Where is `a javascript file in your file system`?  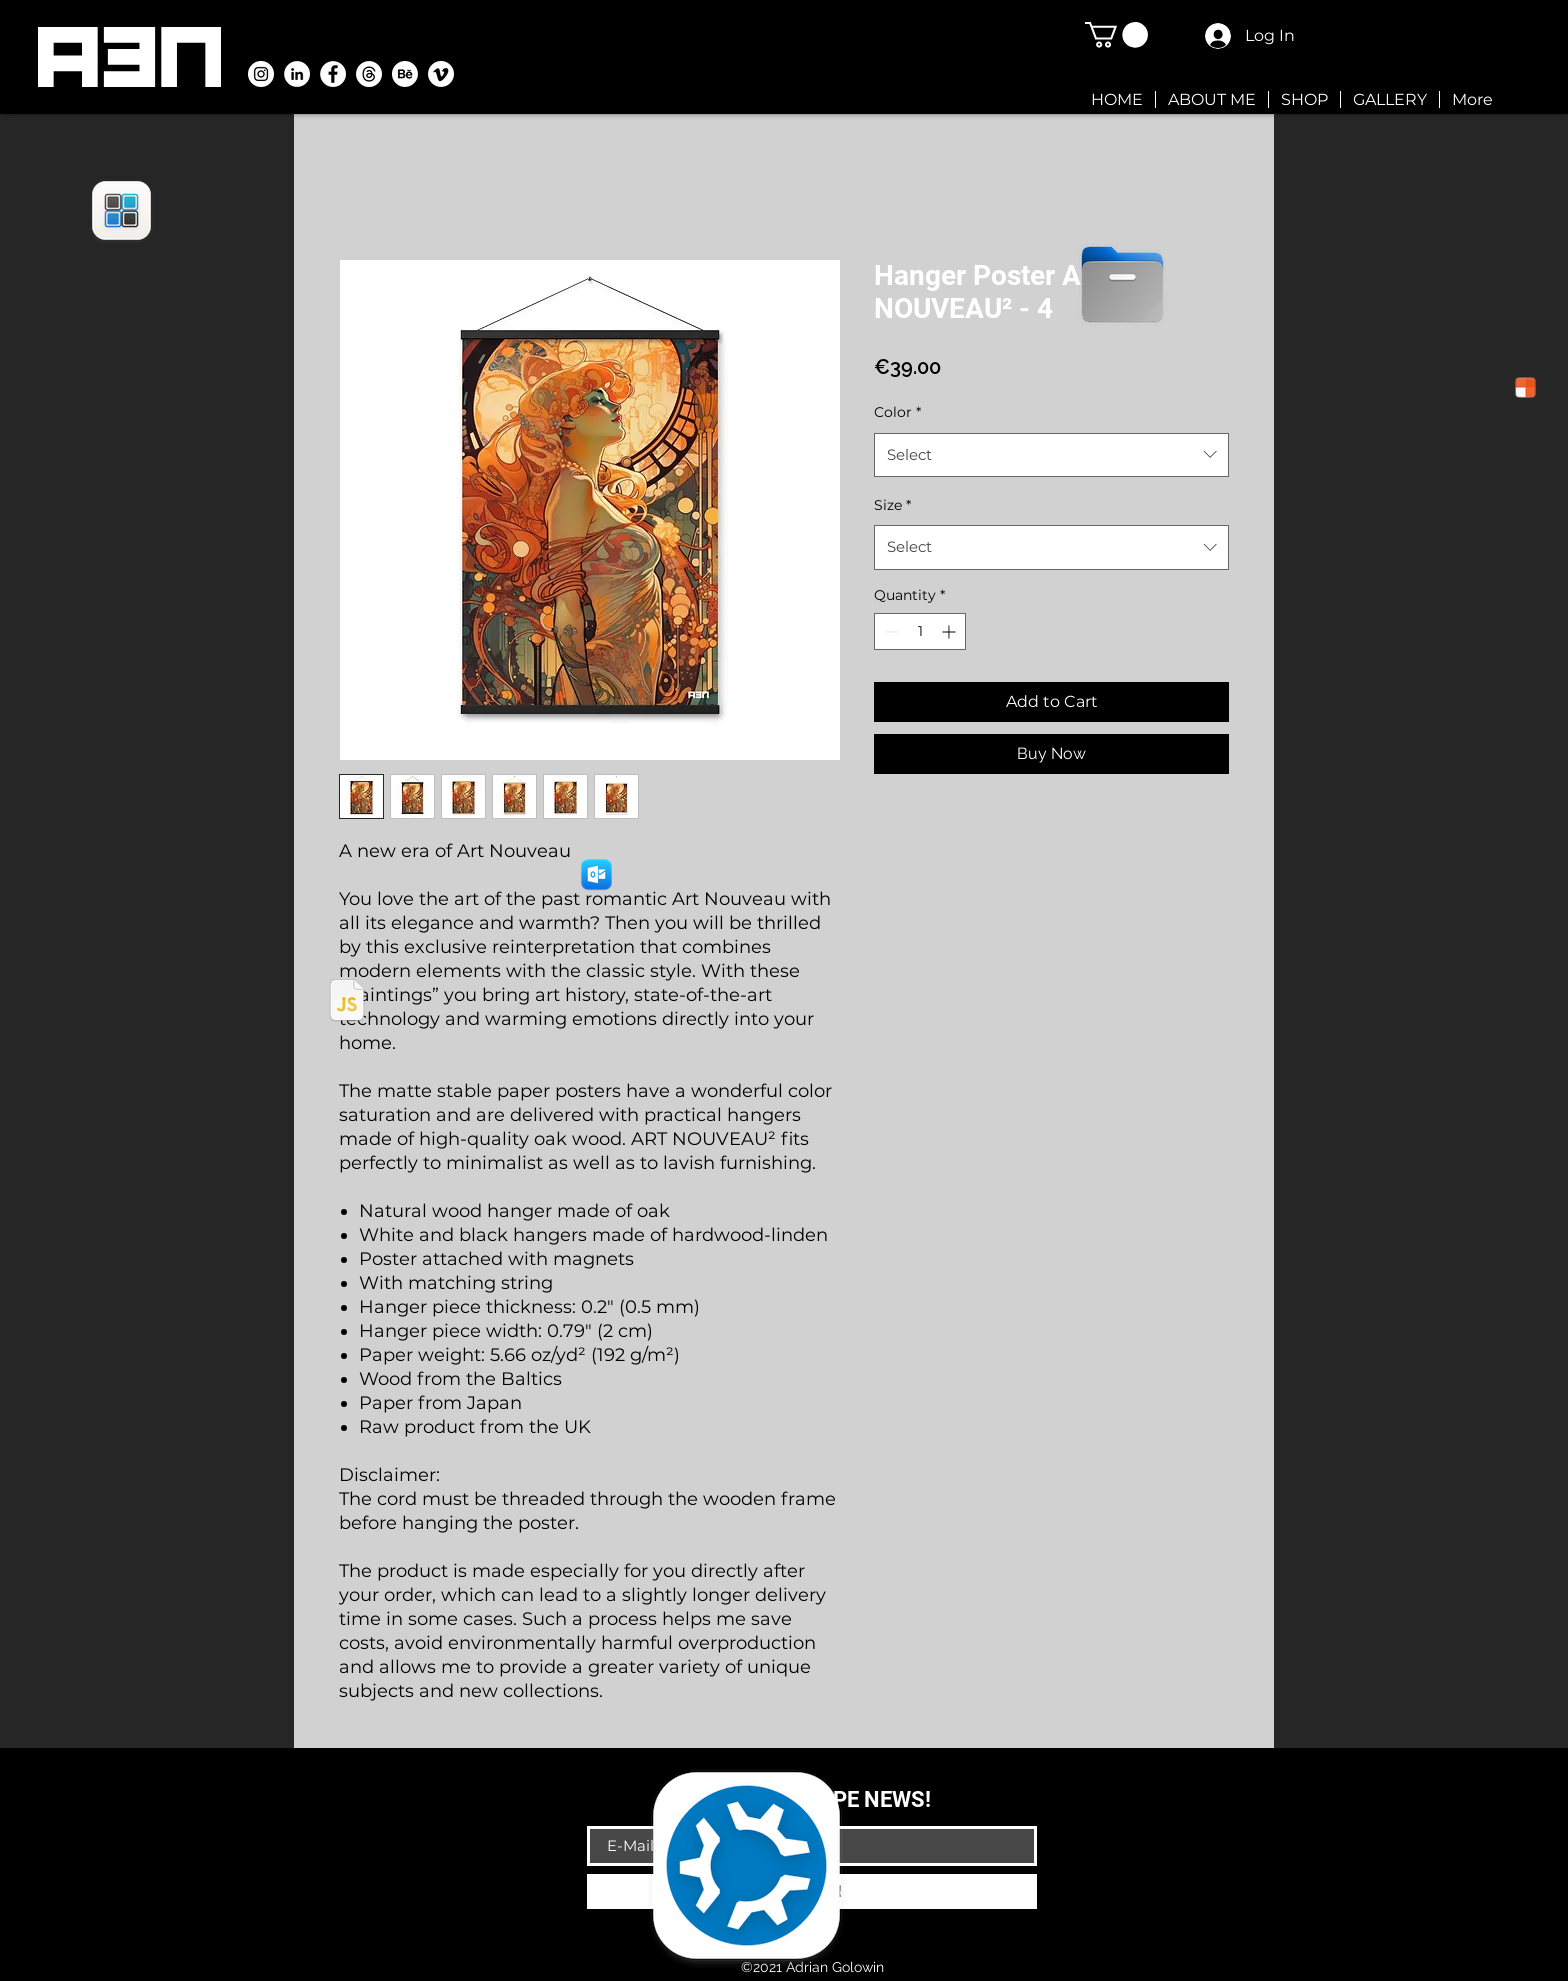
a javascript file in your file system is located at coordinates (347, 1000).